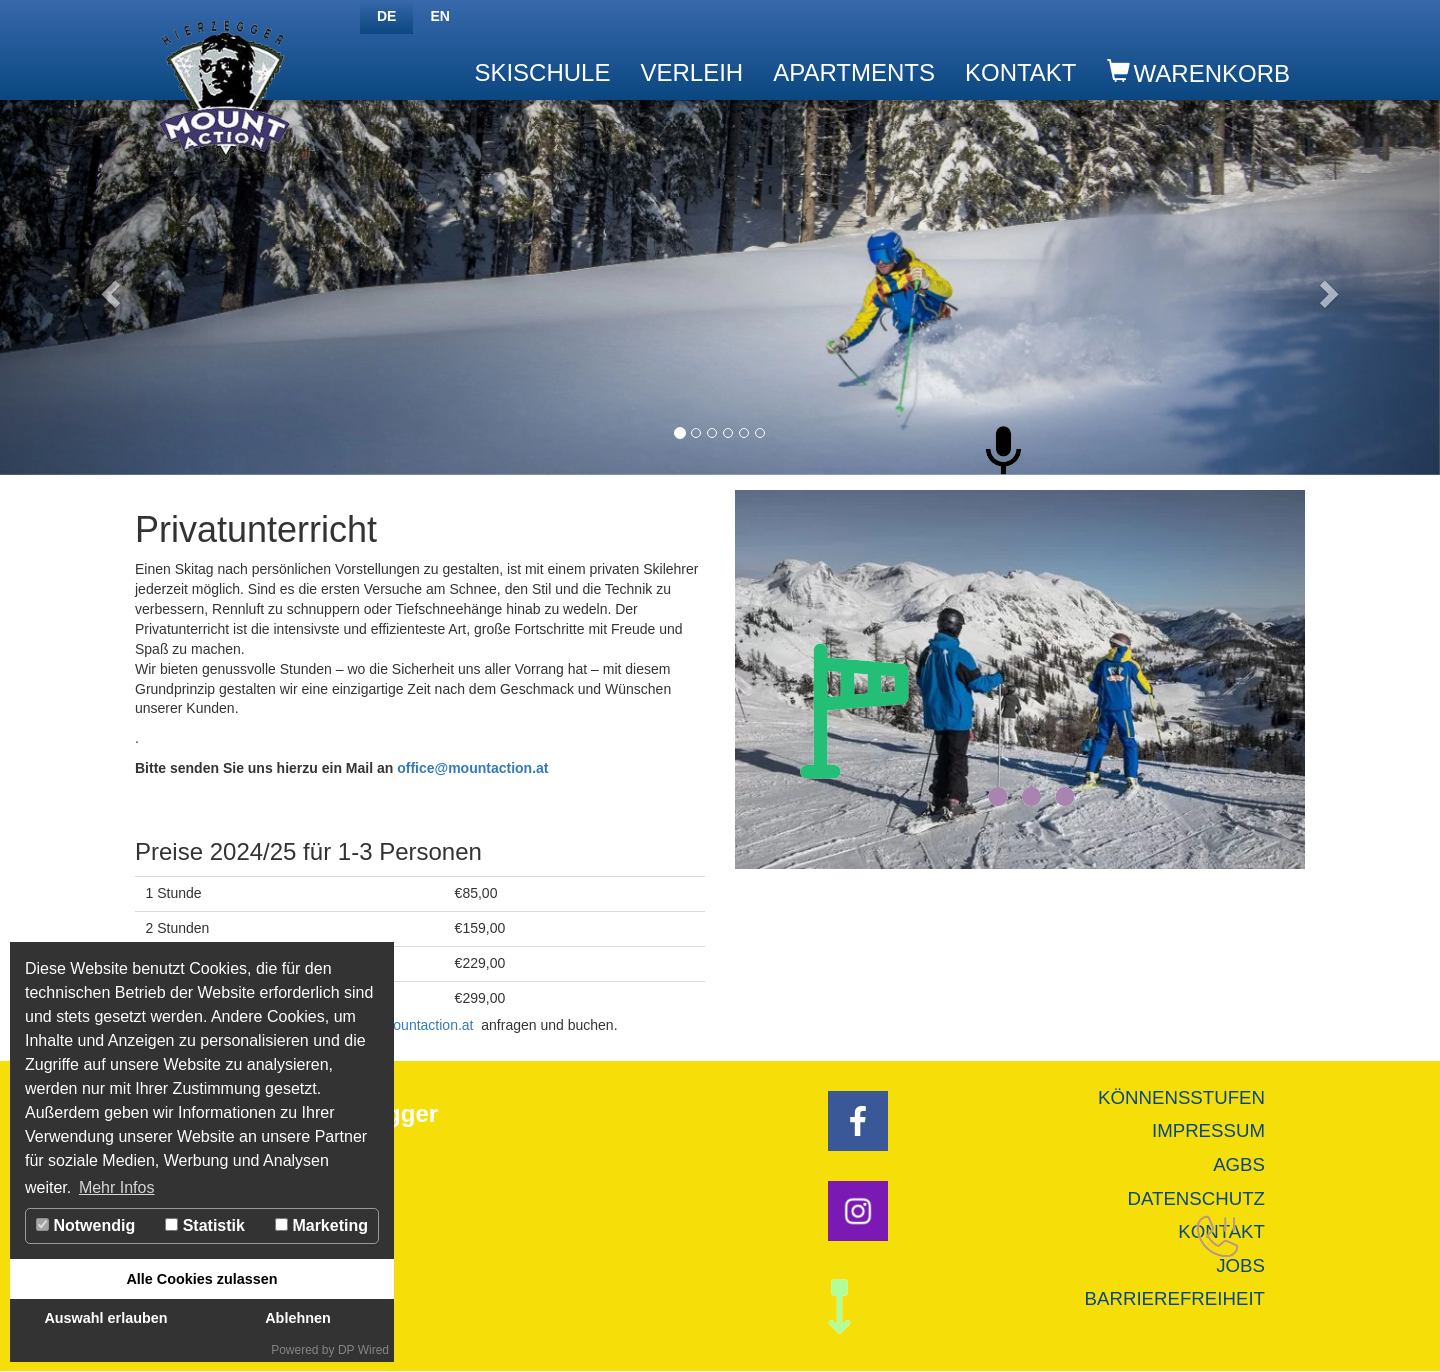 The width and height of the screenshot is (1440, 1372). Describe the element at coordinates (1031, 796) in the screenshot. I see `open more options menu` at that location.